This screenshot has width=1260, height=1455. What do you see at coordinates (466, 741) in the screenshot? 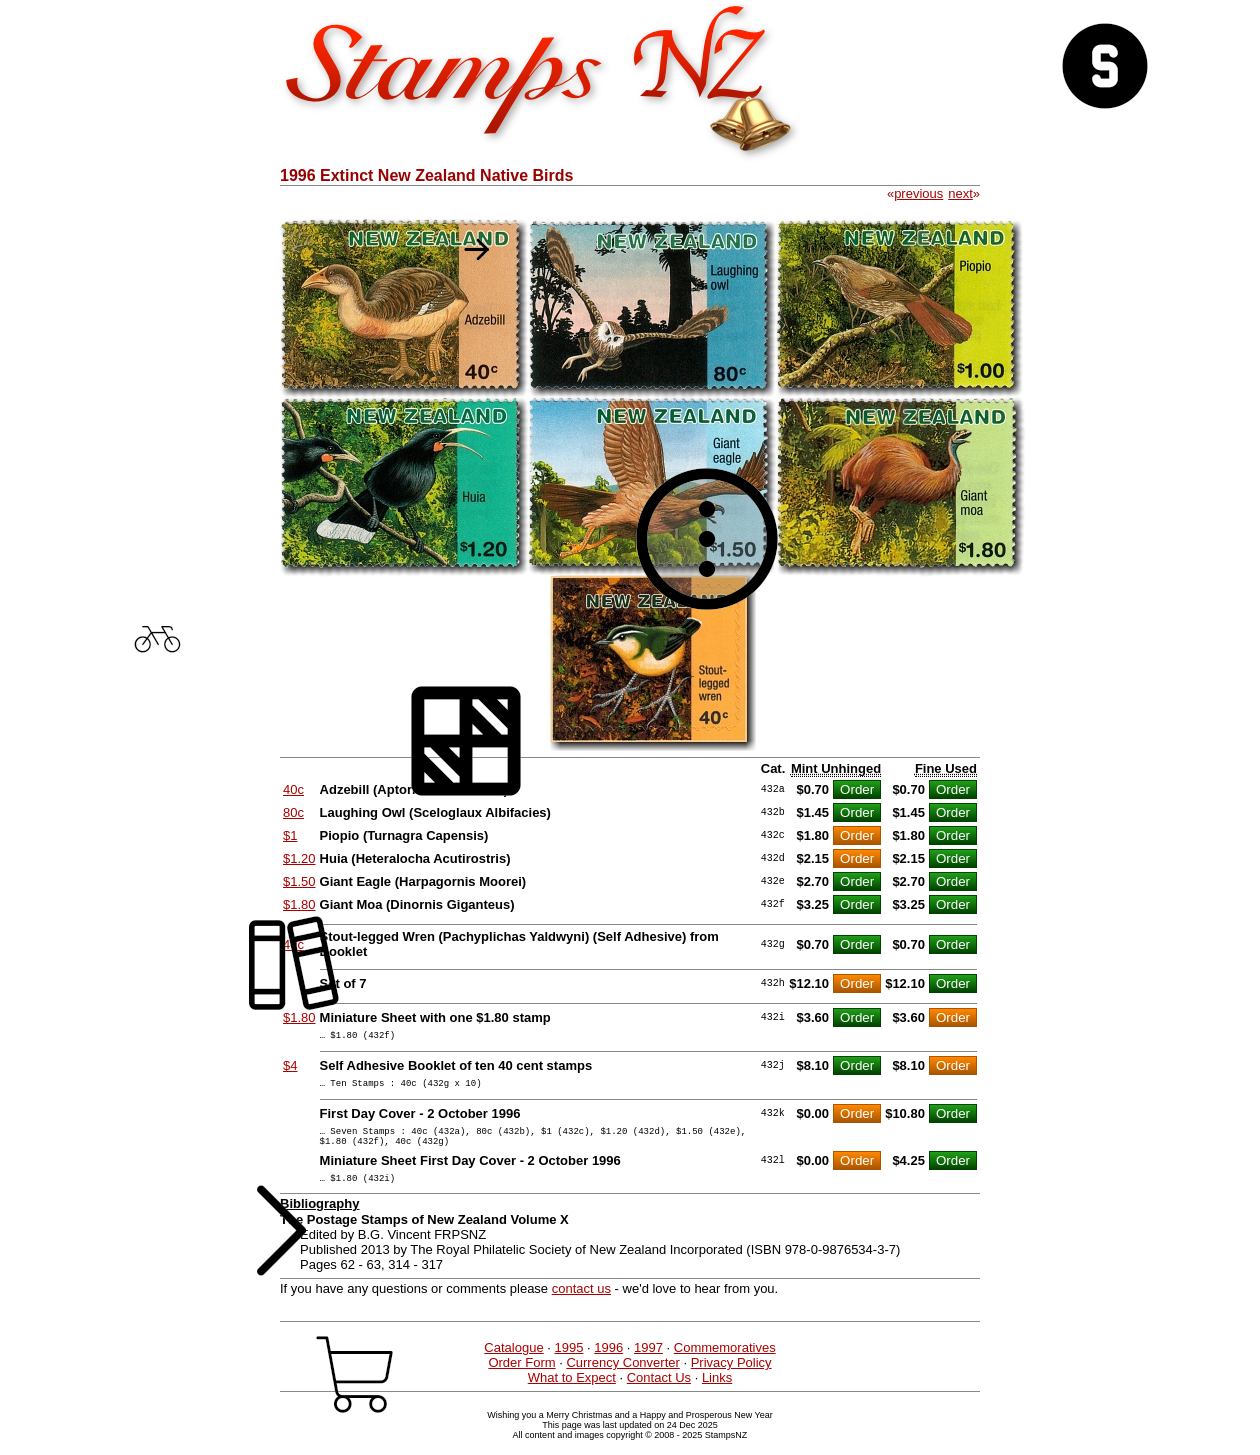
I see `toggle transparency grid view` at bounding box center [466, 741].